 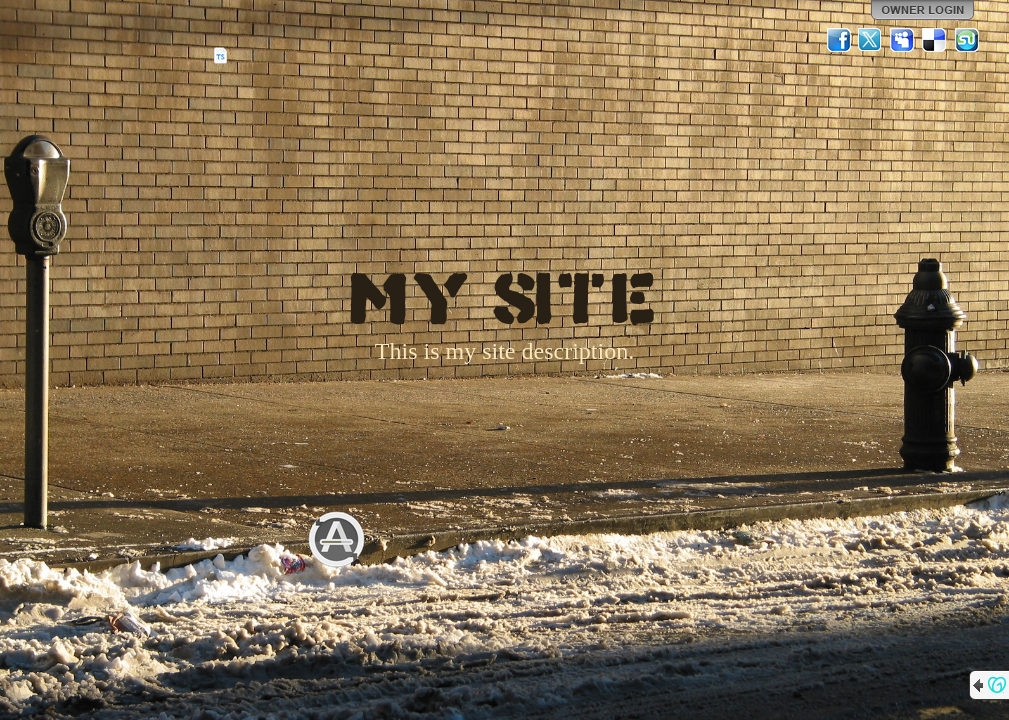 I want to click on check for available software updates, so click(x=336, y=539).